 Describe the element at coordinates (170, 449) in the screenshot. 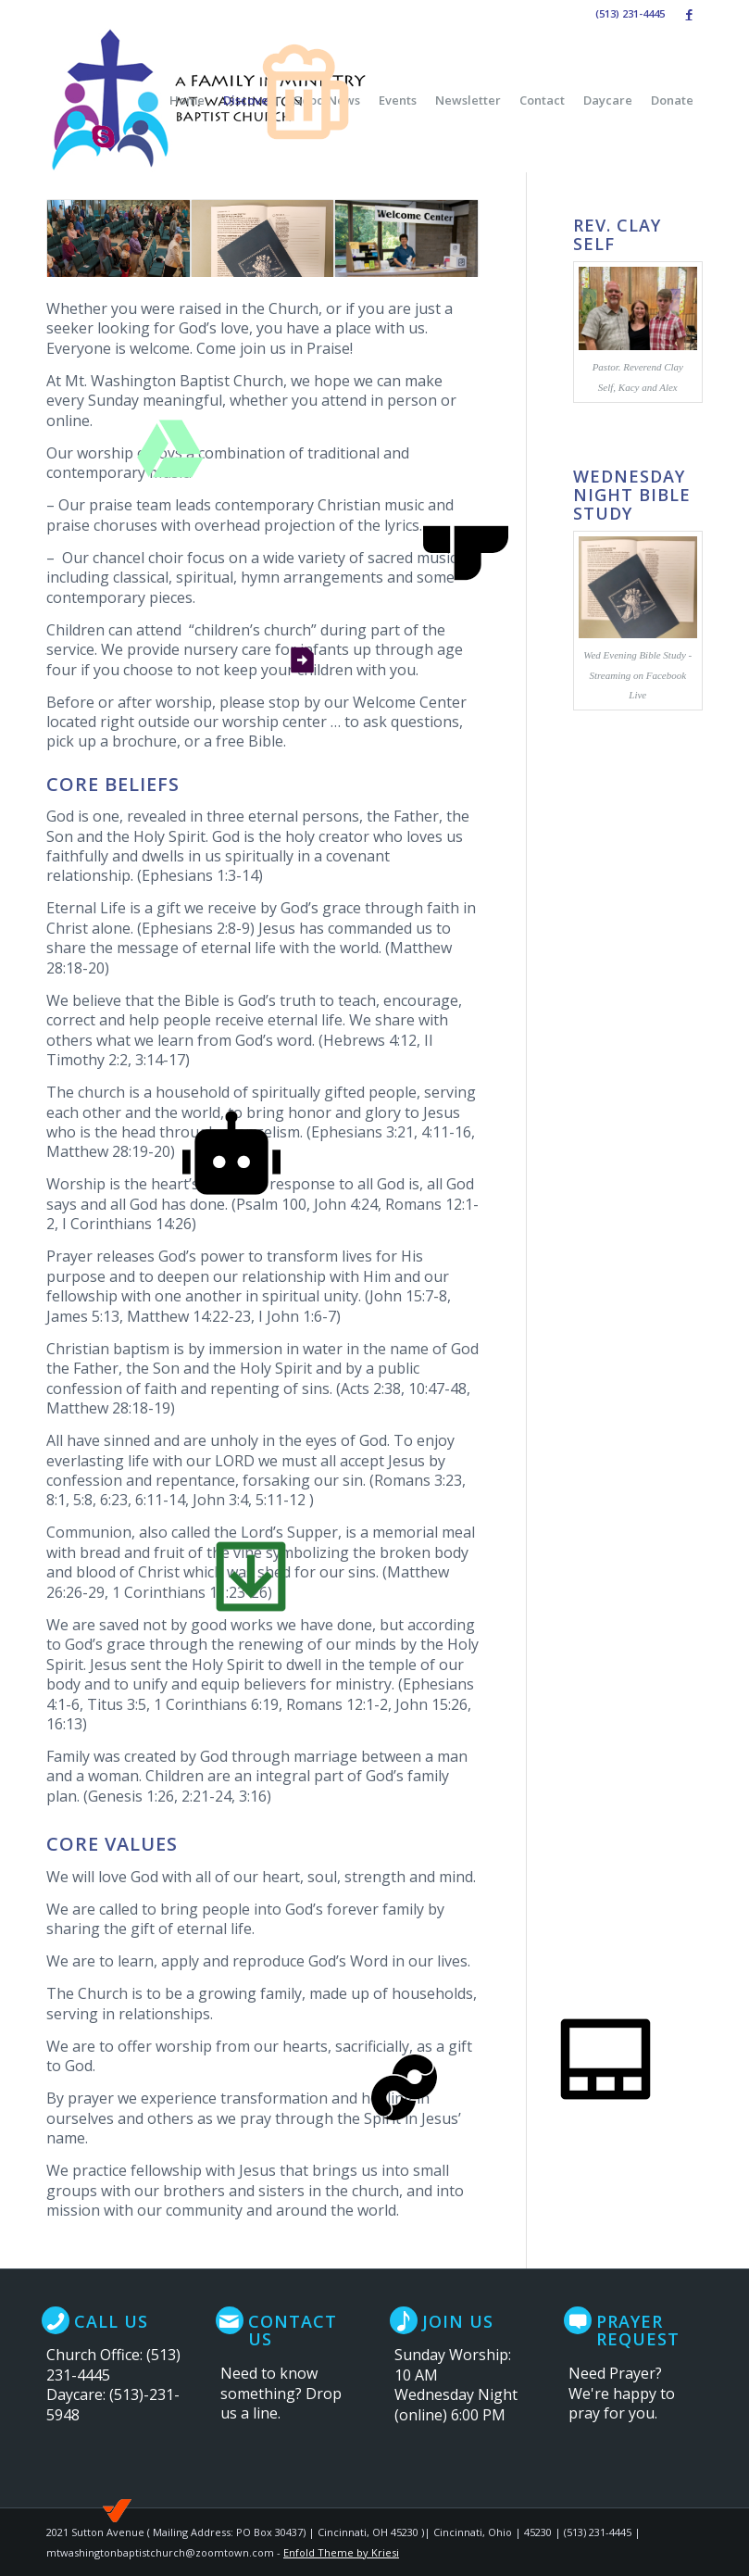

I see `open Google Drive` at that location.